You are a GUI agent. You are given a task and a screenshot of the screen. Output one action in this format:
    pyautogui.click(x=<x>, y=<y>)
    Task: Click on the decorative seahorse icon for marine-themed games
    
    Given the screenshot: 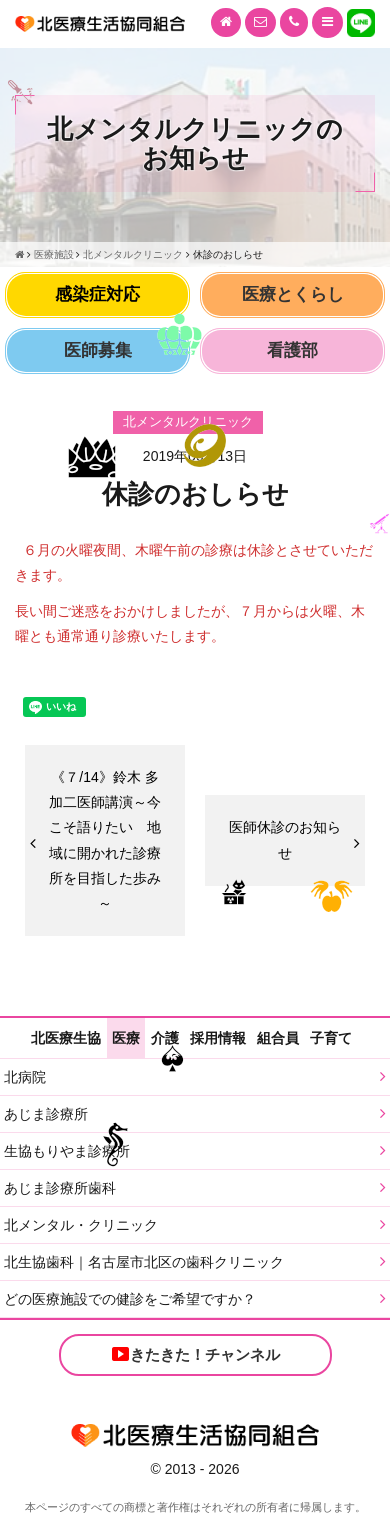 What is the action you would take?
    pyautogui.click(x=115, y=1144)
    